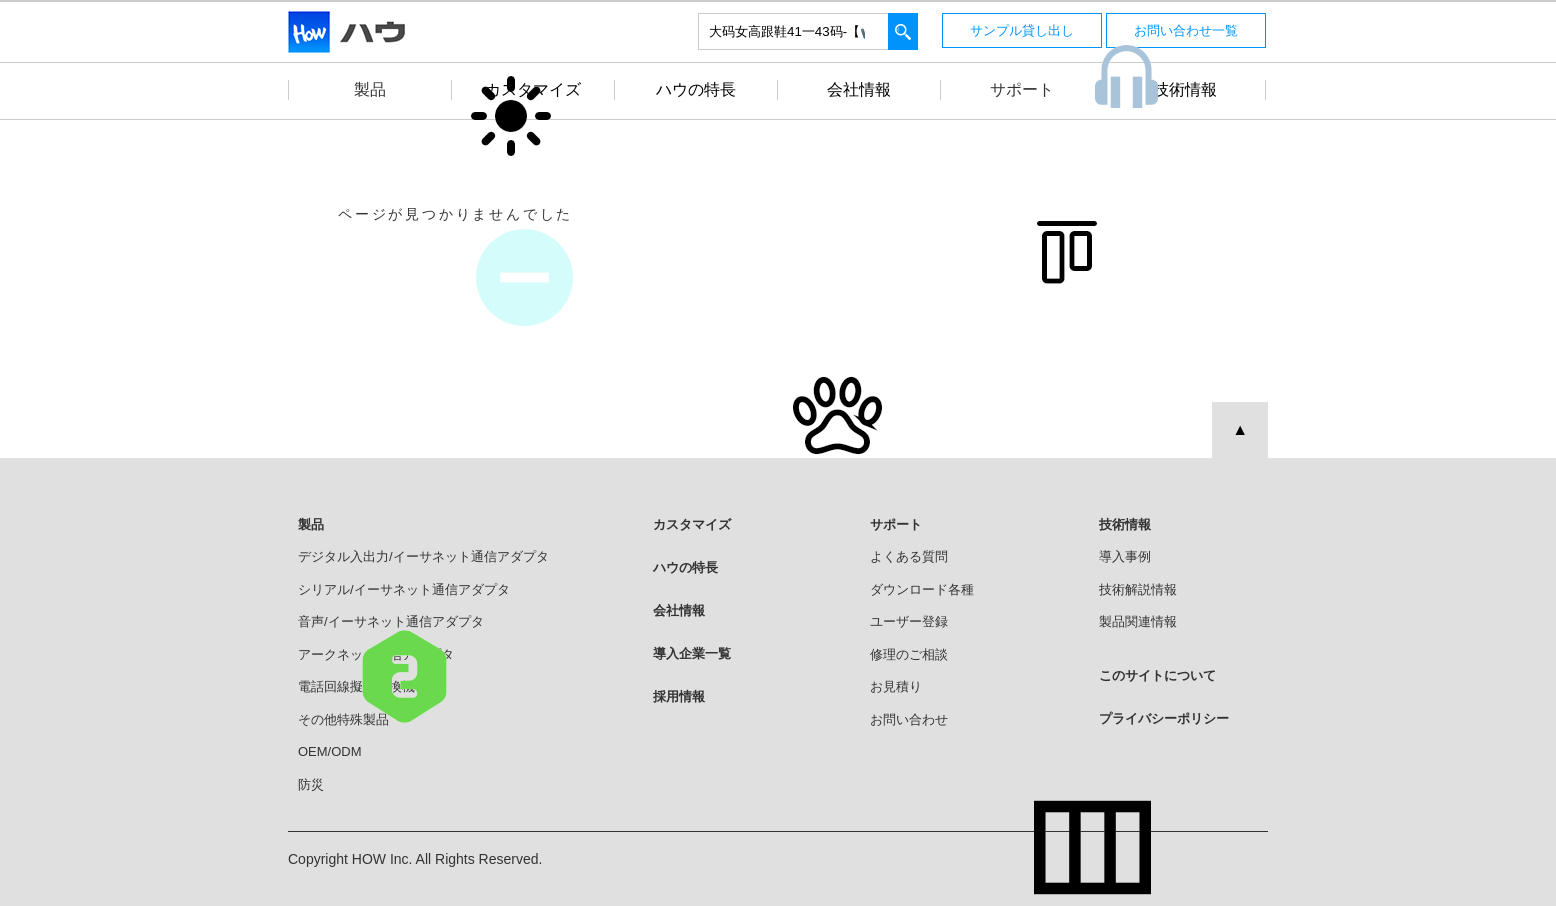  Describe the element at coordinates (1126, 76) in the screenshot. I see `listen to audio or music` at that location.